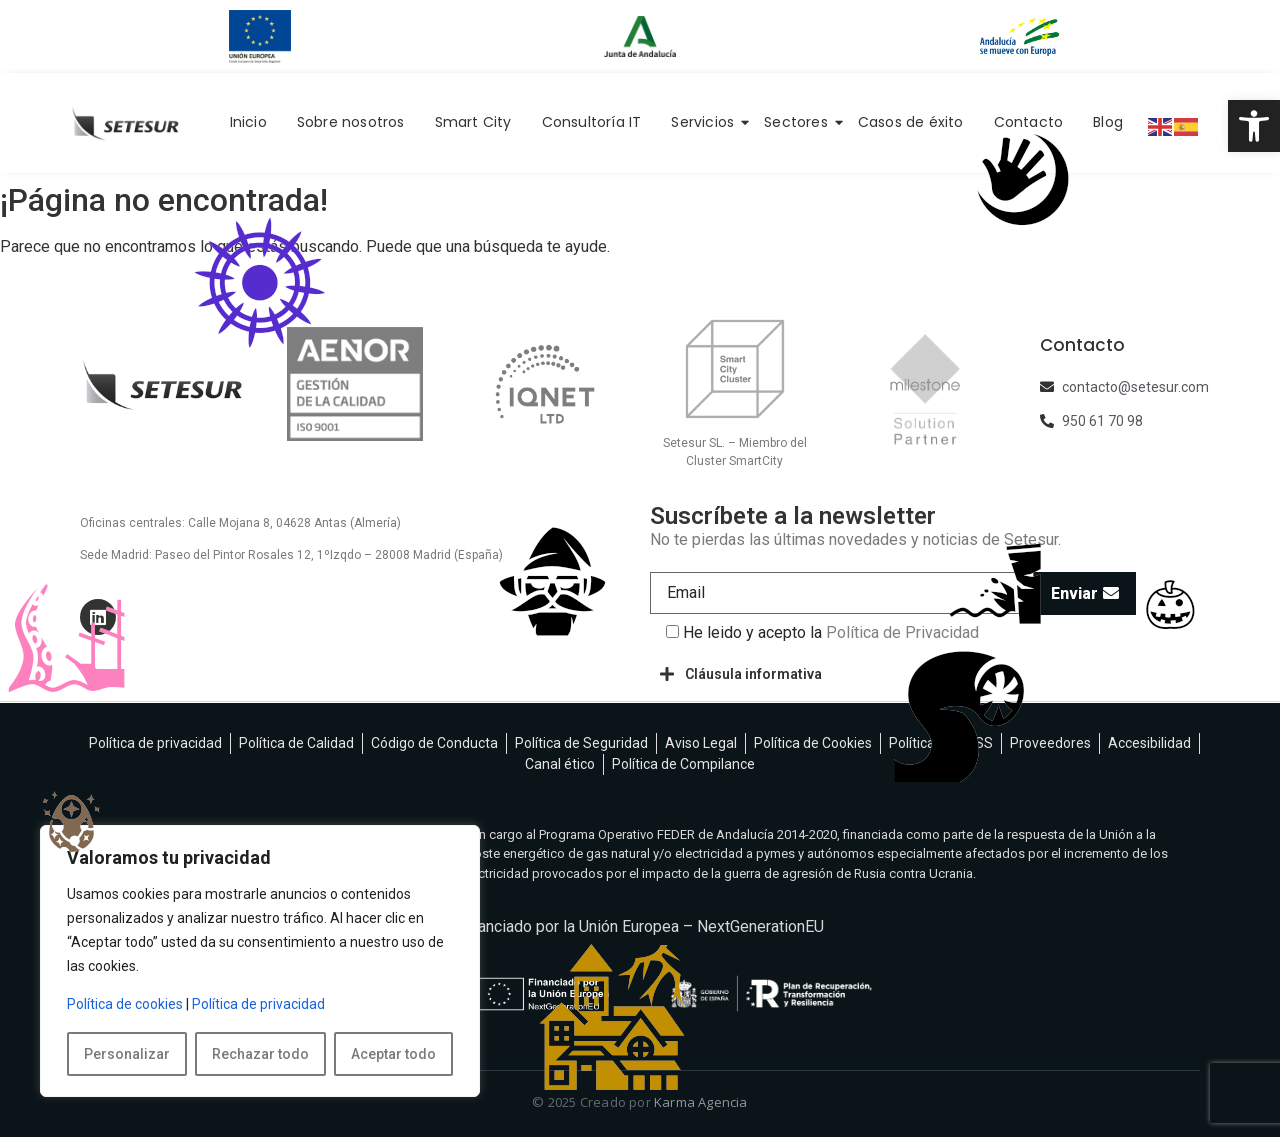  I want to click on sun or light-based ability icon in a game interface, so click(259, 282).